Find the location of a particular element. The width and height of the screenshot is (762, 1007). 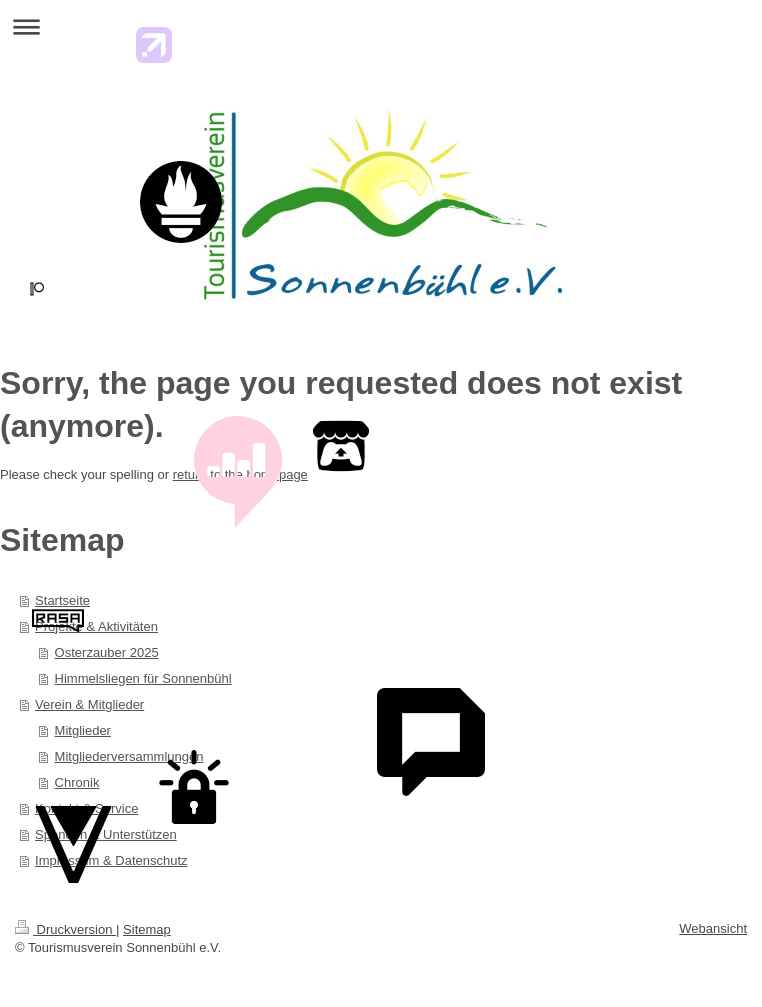

visit itch.io indie game marketplace is located at coordinates (341, 446).